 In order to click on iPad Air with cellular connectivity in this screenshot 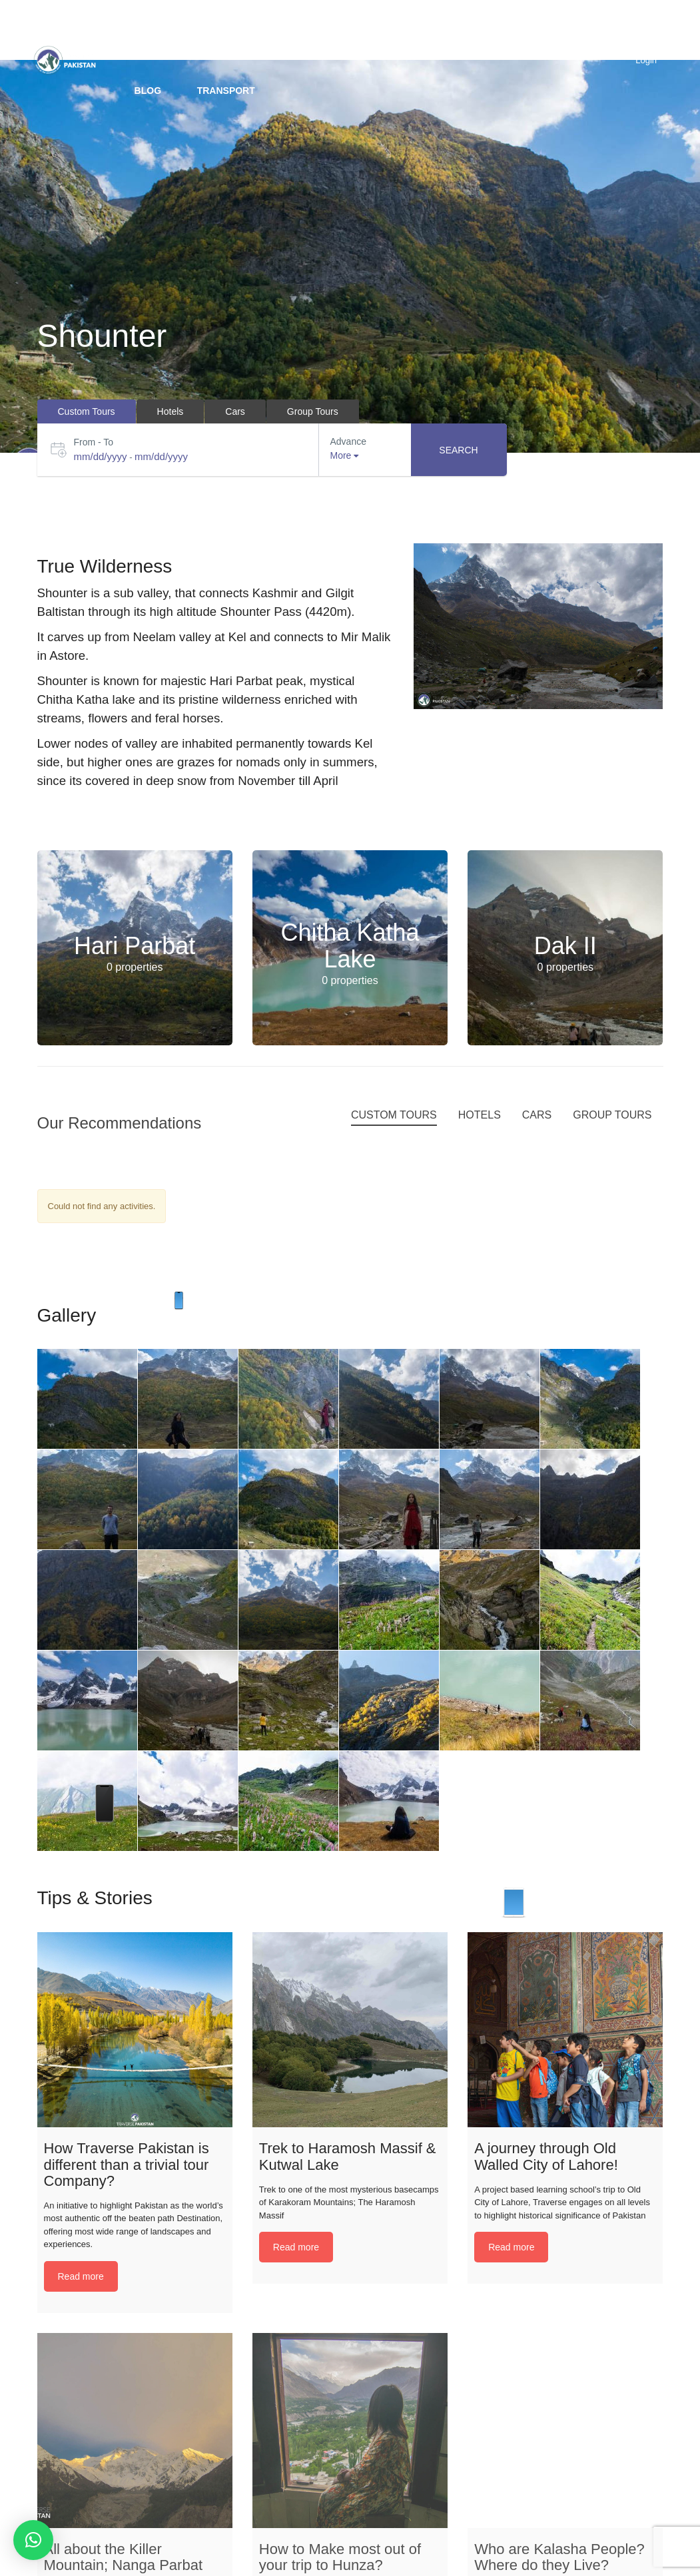, I will do `click(514, 1902)`.